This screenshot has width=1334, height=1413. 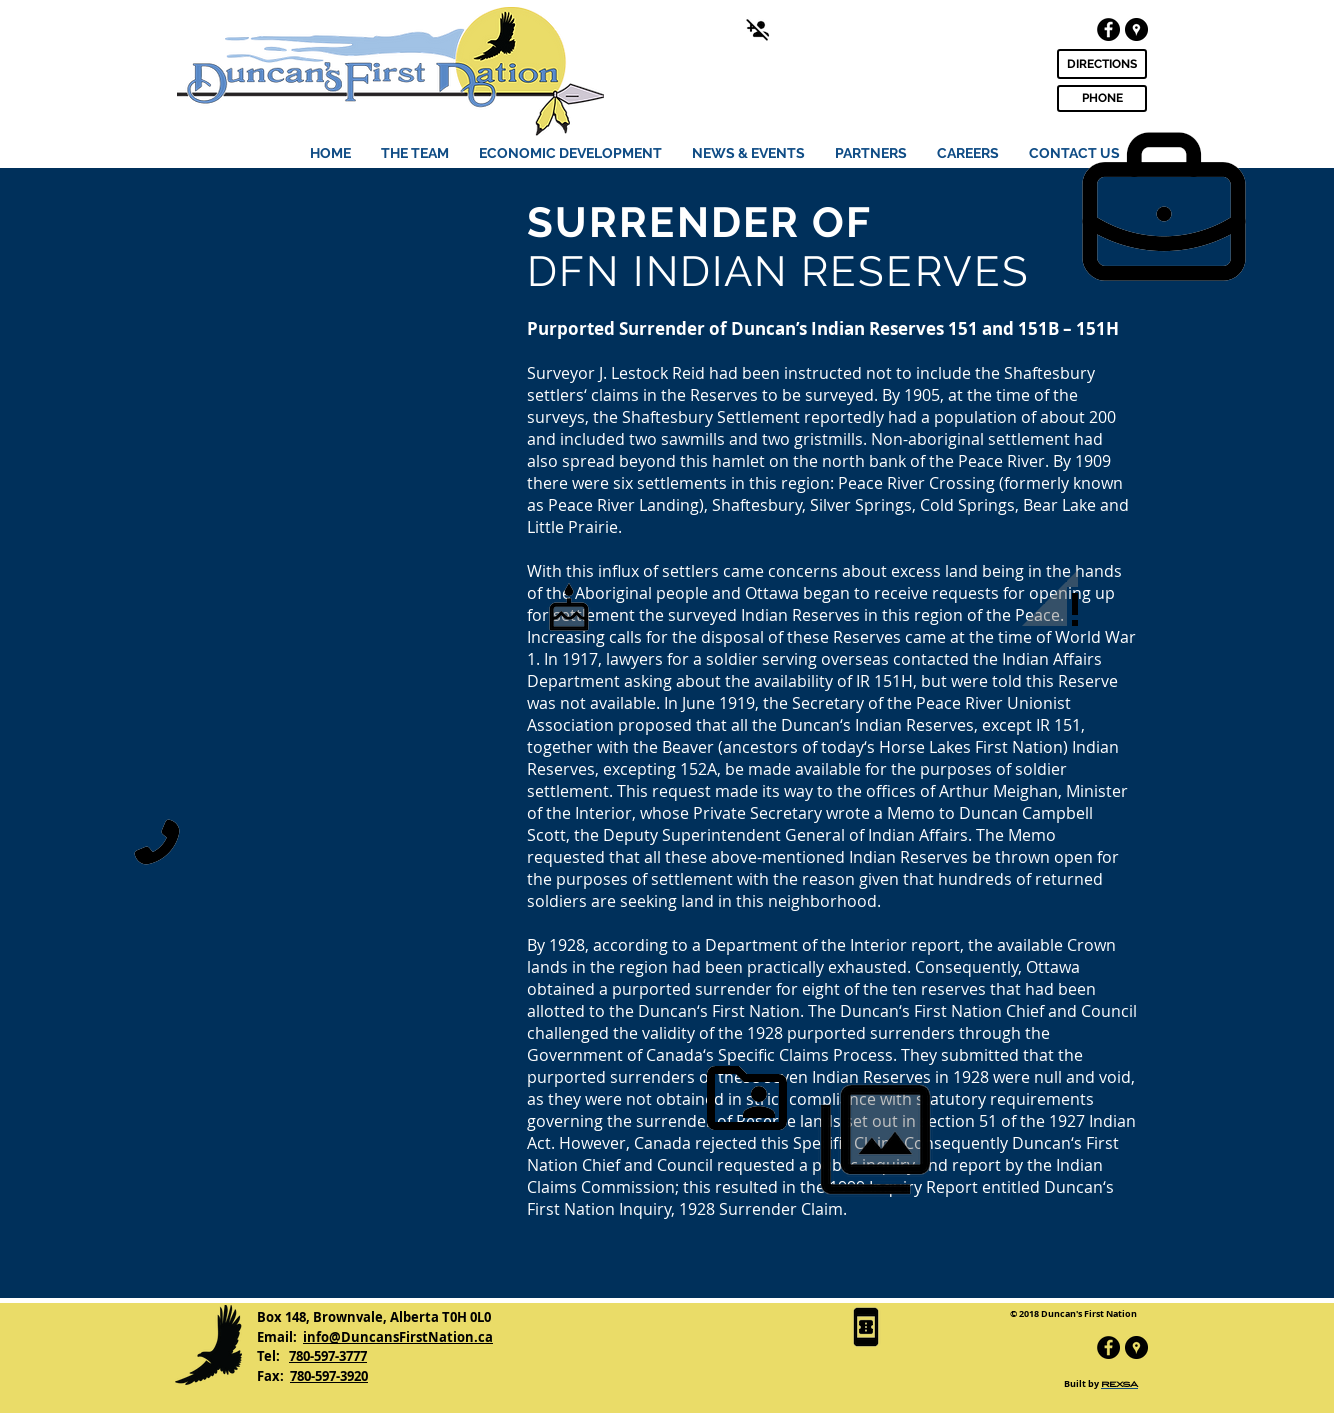 What do you see at coordinates (758, 29) in the screenshot?
I see `indicates adding contacts is disabled` at bounding box center [758, 29].